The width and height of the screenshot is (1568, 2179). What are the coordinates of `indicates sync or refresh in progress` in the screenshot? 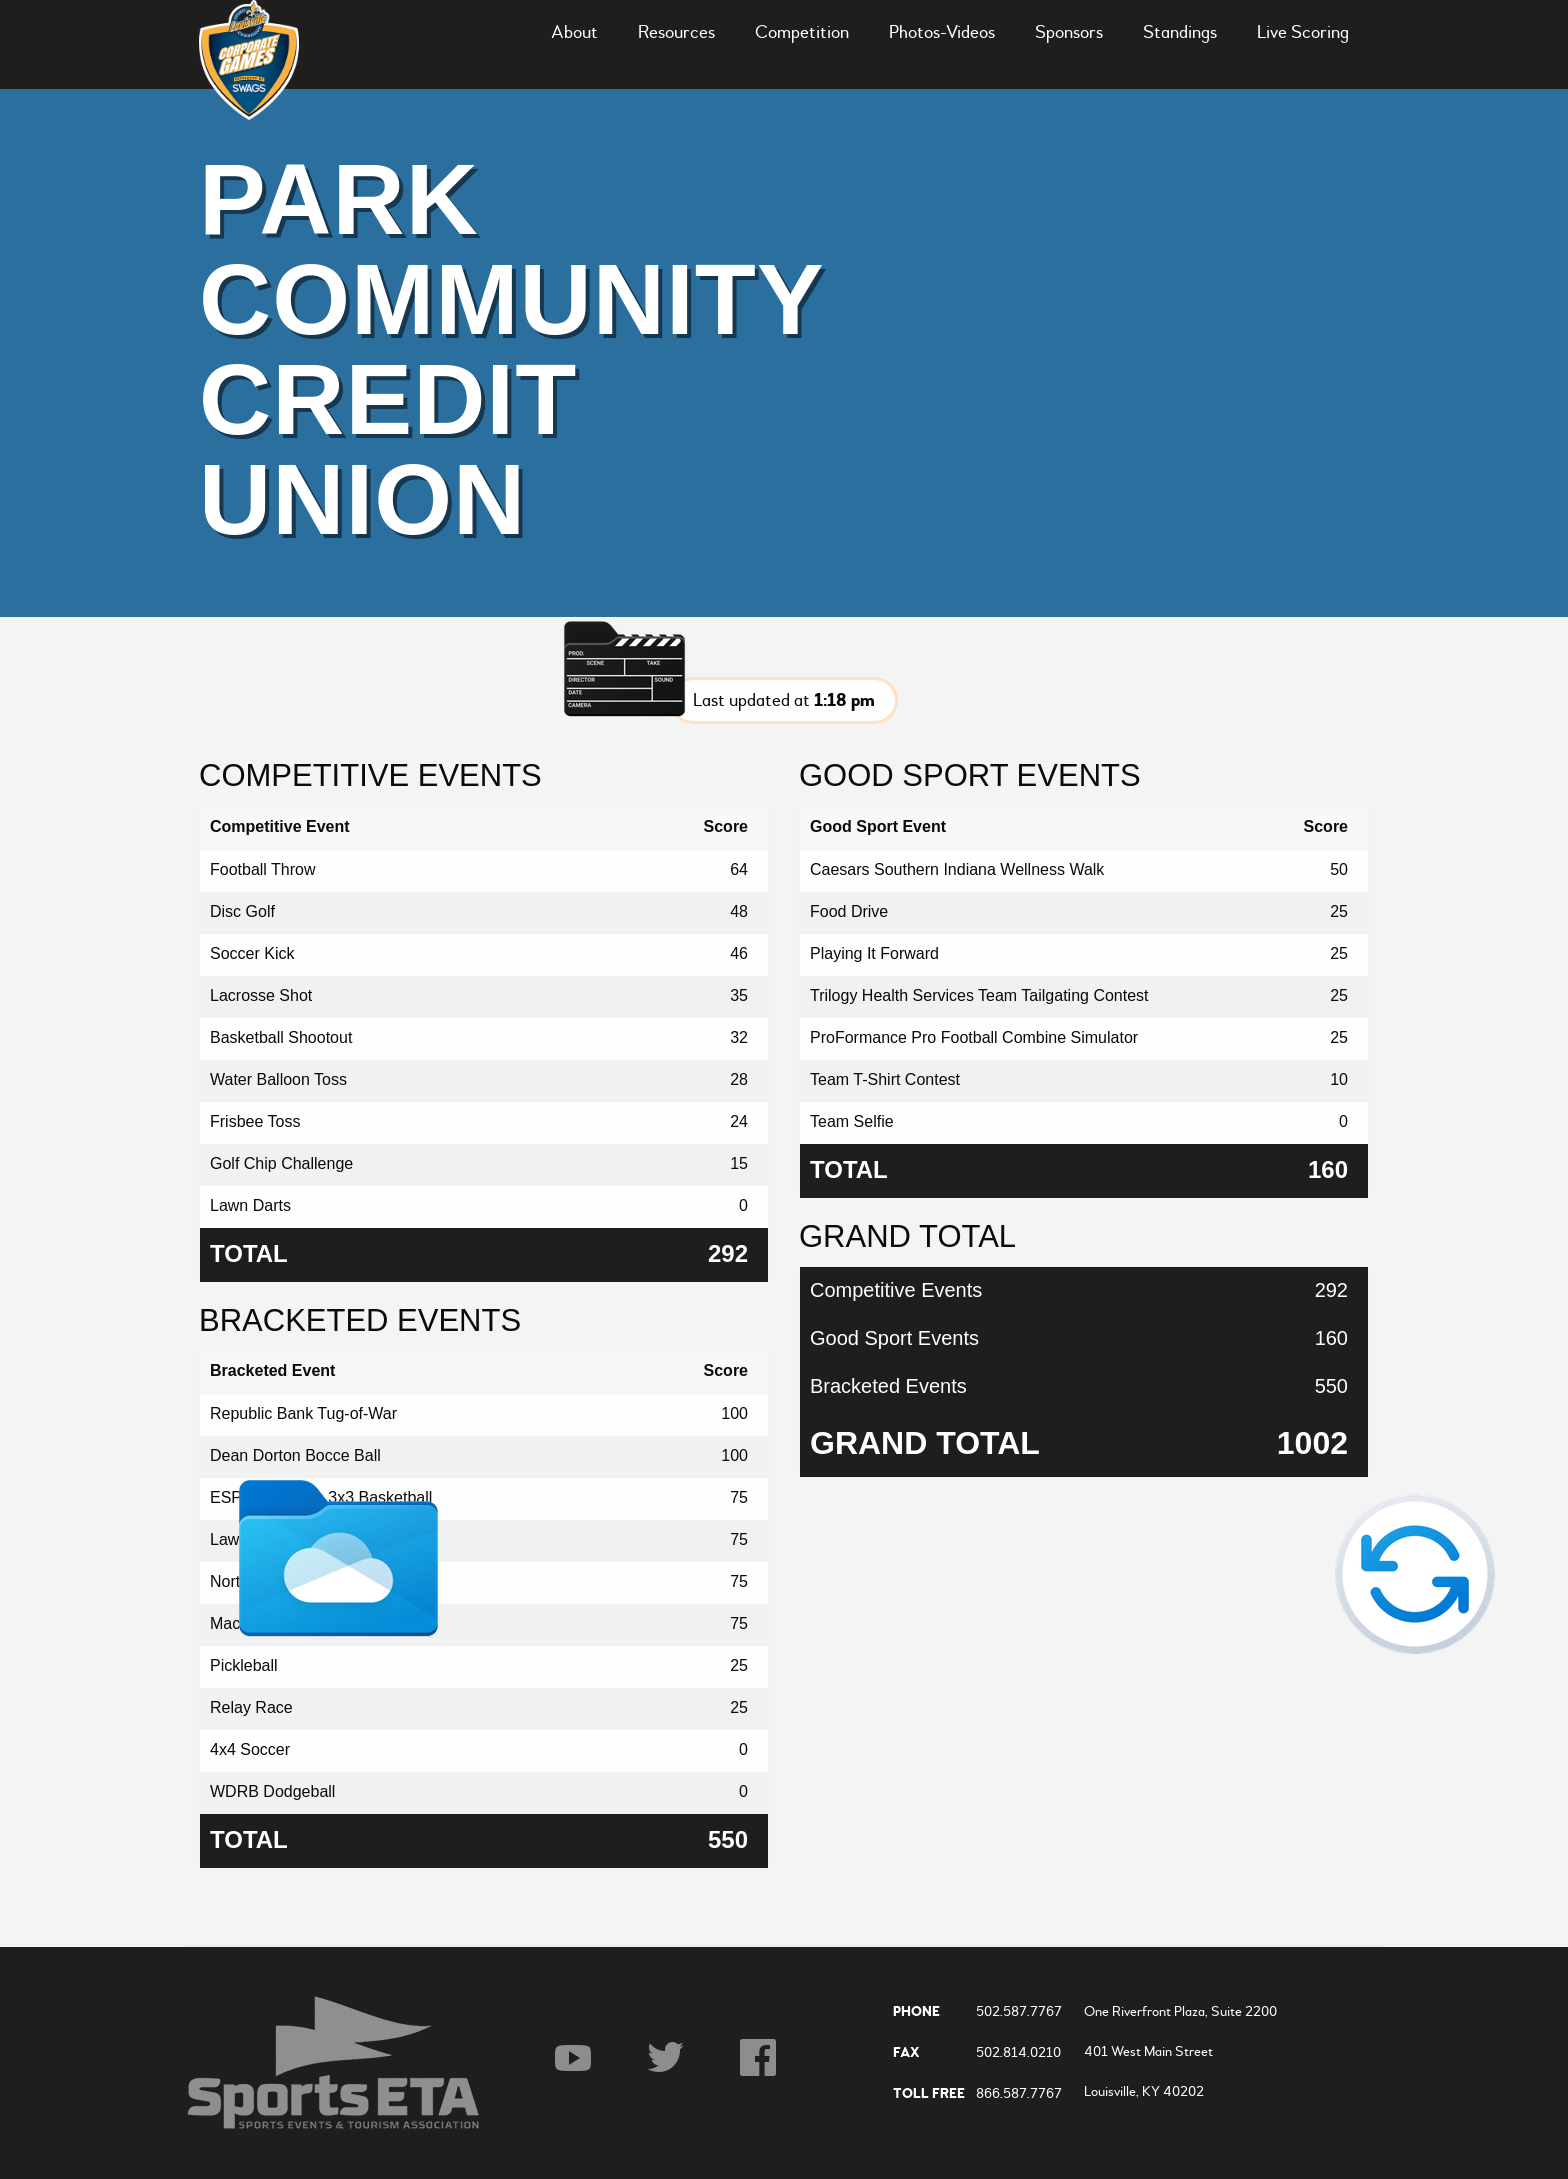 It's located at (1415, 1574).